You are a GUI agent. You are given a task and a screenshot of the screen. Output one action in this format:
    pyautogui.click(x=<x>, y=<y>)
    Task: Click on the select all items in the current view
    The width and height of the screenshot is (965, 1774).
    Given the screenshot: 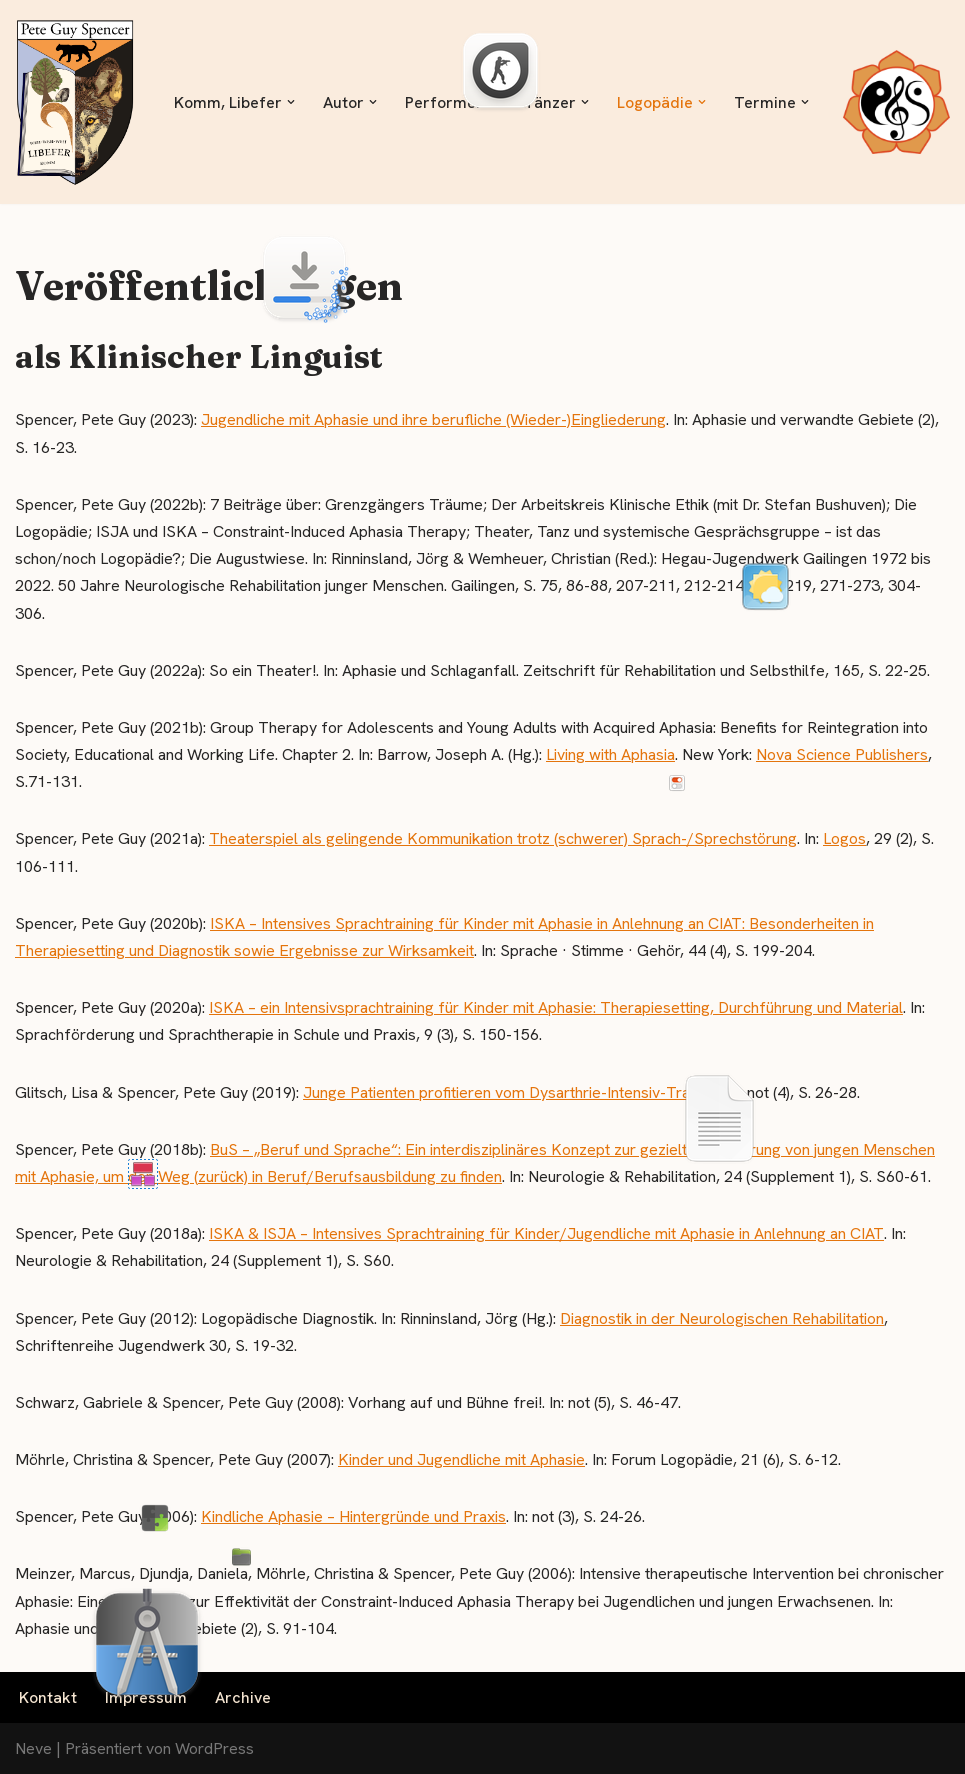 What is the action you would take?
    pyautogui.click(x=143, y=1174)
    